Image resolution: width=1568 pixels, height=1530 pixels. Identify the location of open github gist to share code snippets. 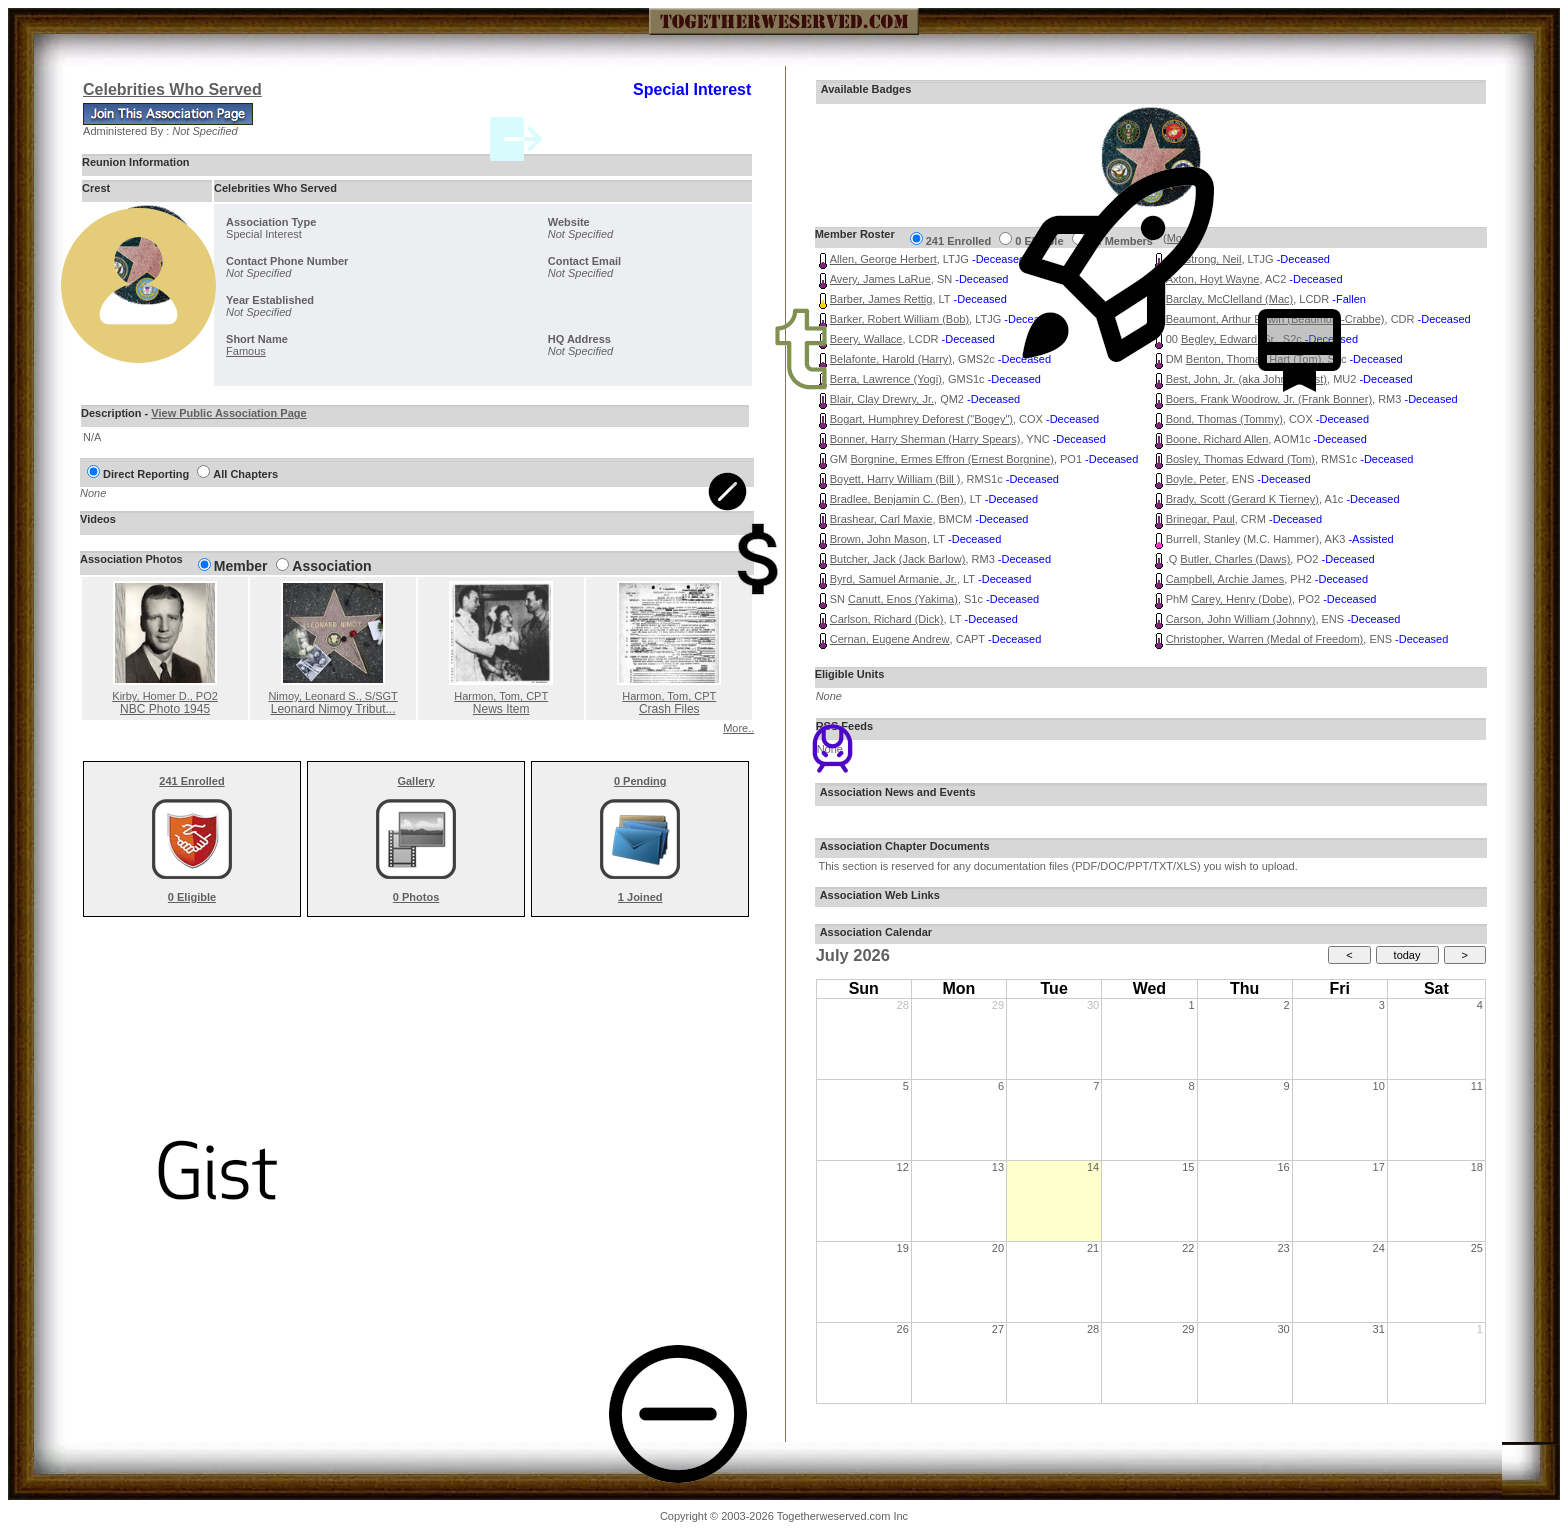
(219, 1170).